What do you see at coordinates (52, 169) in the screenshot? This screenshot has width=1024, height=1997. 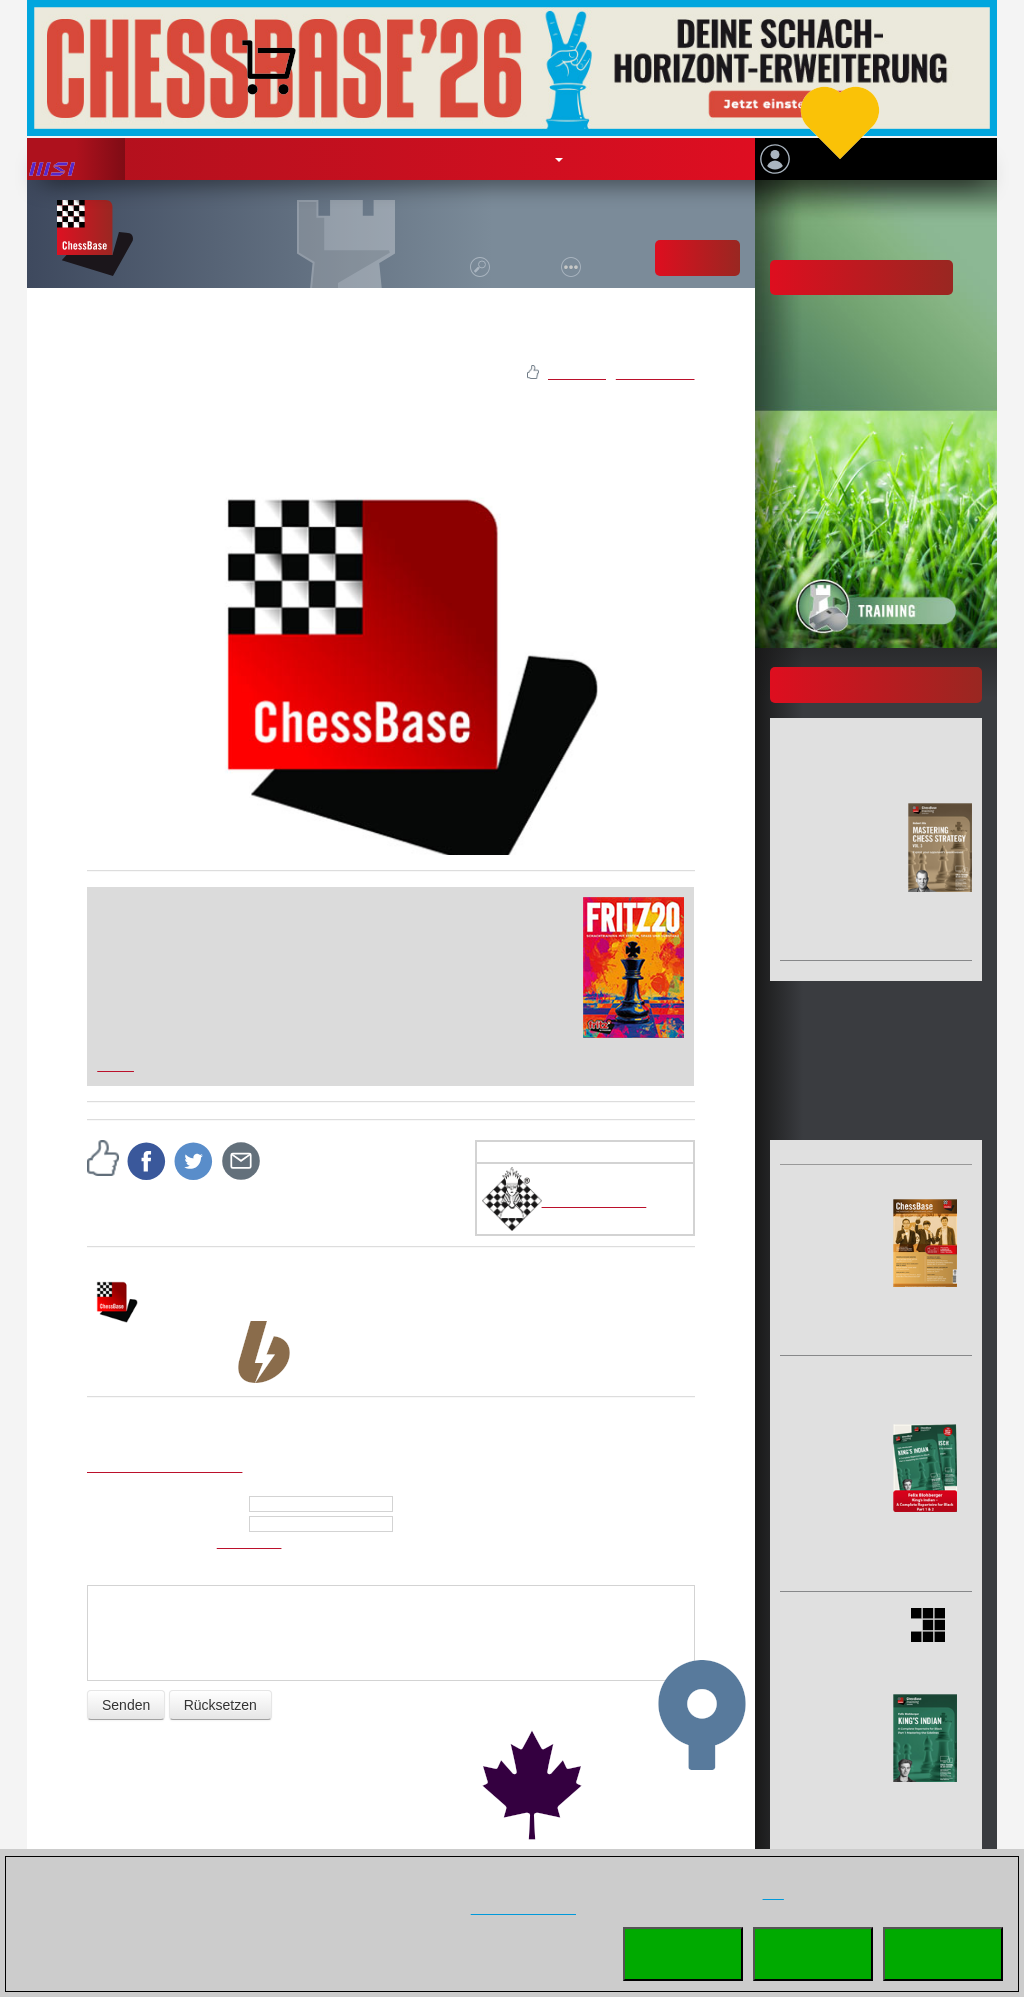 I see `MSI Business brand logo` at bounding box center [52, 169].